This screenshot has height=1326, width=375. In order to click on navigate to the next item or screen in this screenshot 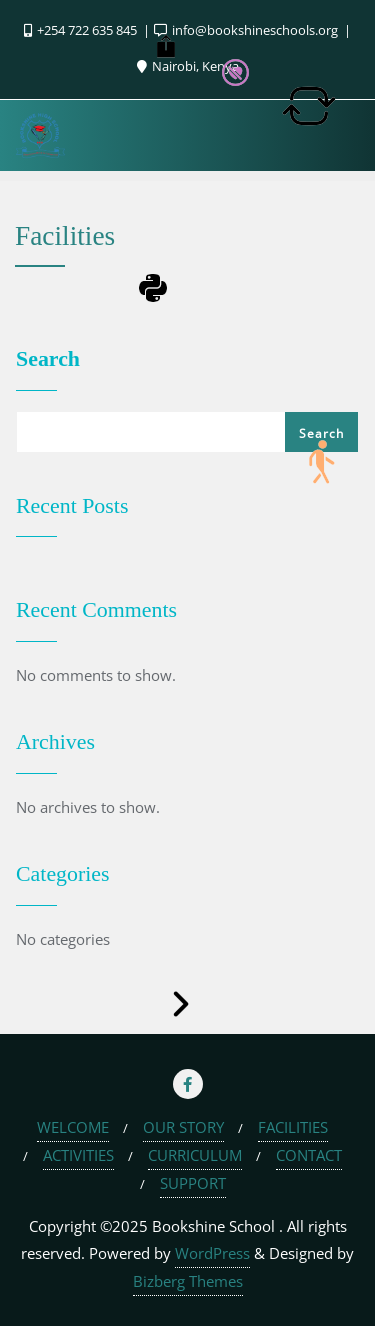, I will do `click(180, 1004)`.